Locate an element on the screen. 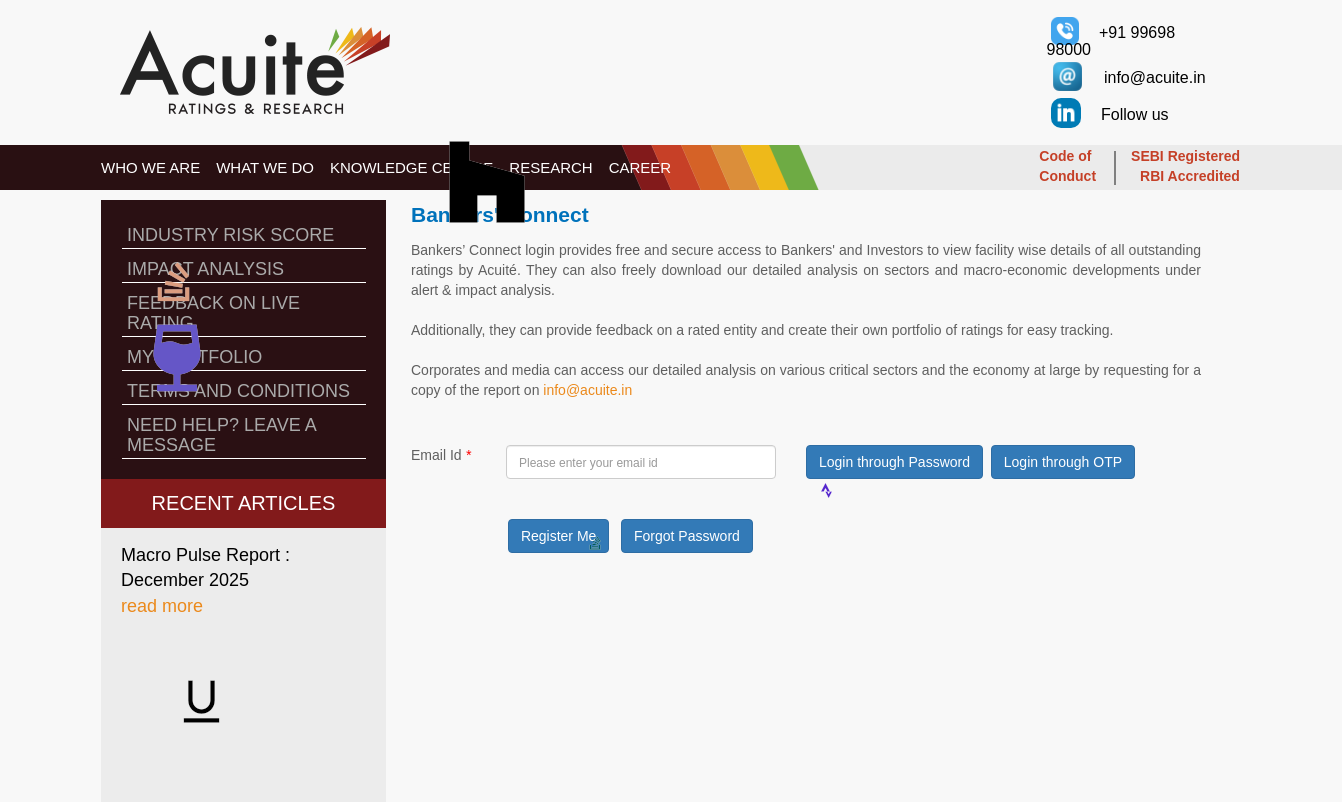 This screenshot has height=802, width=1342. visit stack overflow website is located at coordinates (595, 543).